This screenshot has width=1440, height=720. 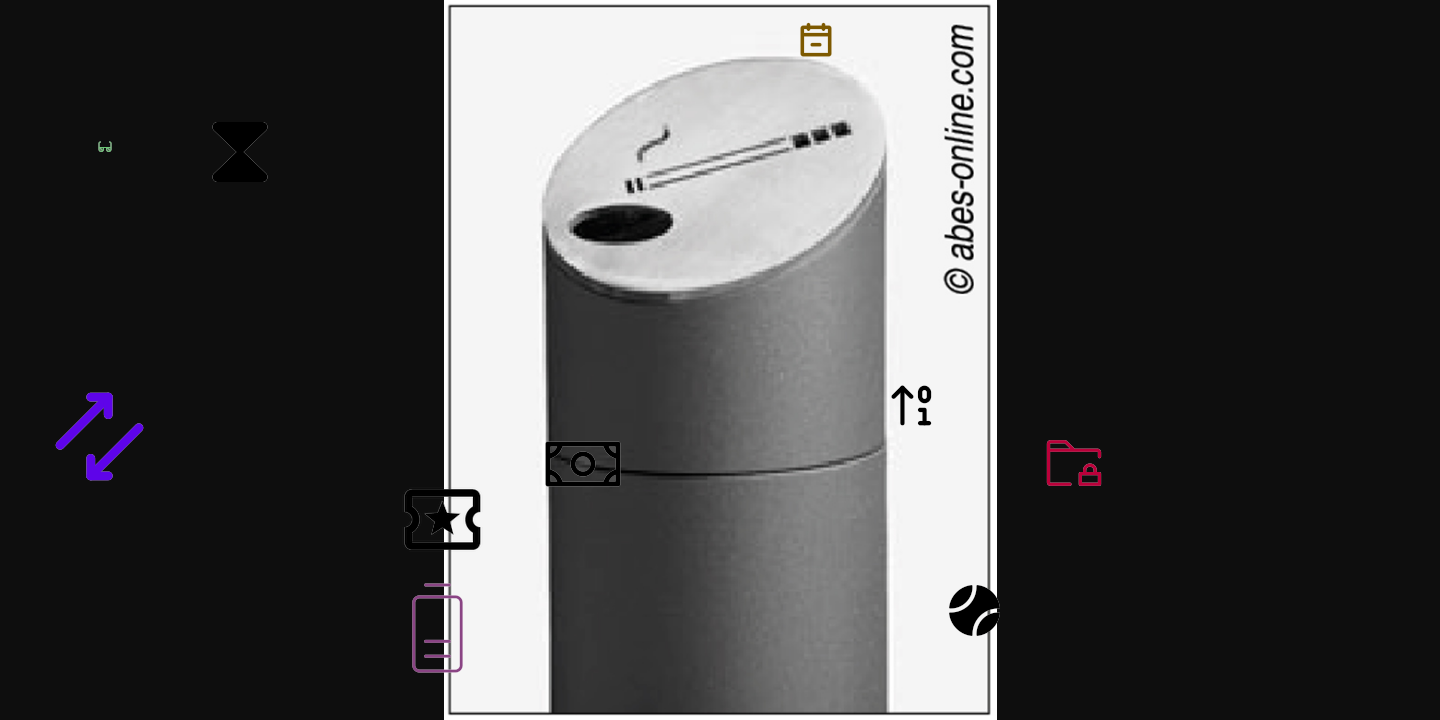 What do you see at coordinates (816, 41) in the screenshot?
I see `remove an event from calendar` at bounding box center [816, 41].